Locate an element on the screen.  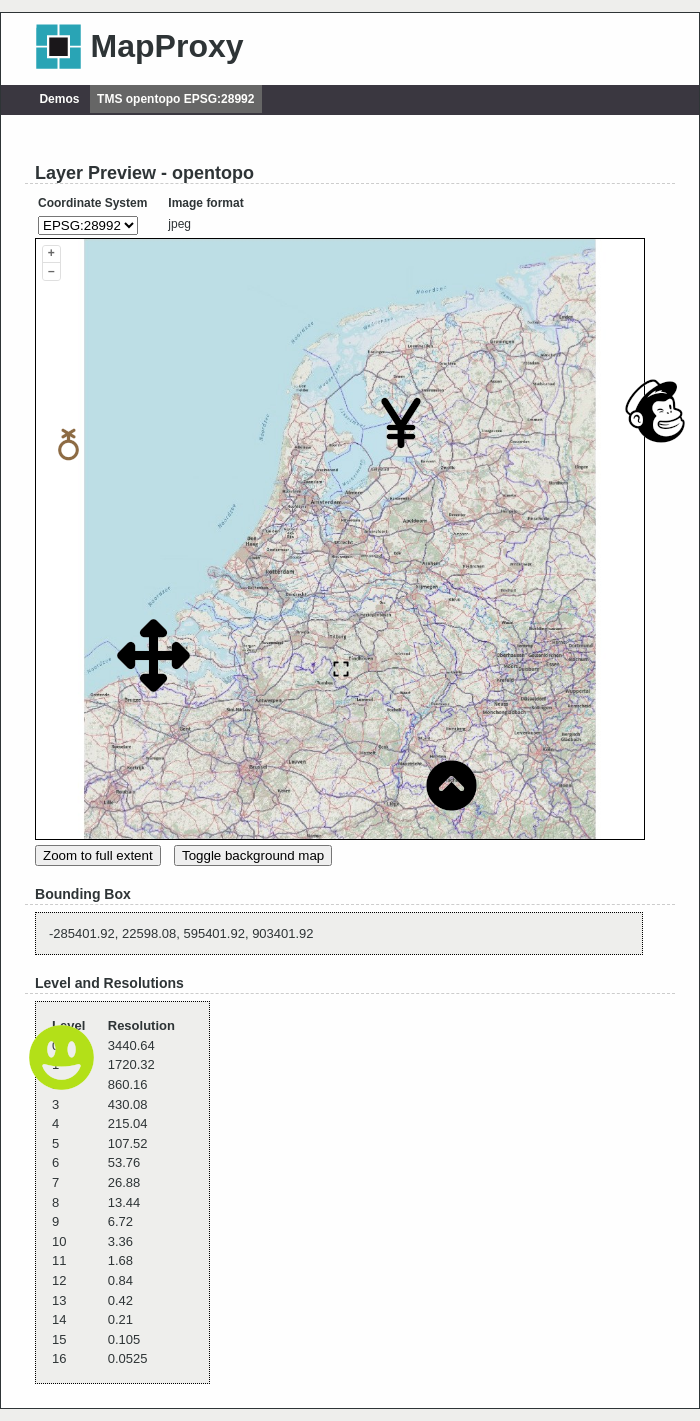
expand to fullscreen mode is located at coordinates (341, 669).